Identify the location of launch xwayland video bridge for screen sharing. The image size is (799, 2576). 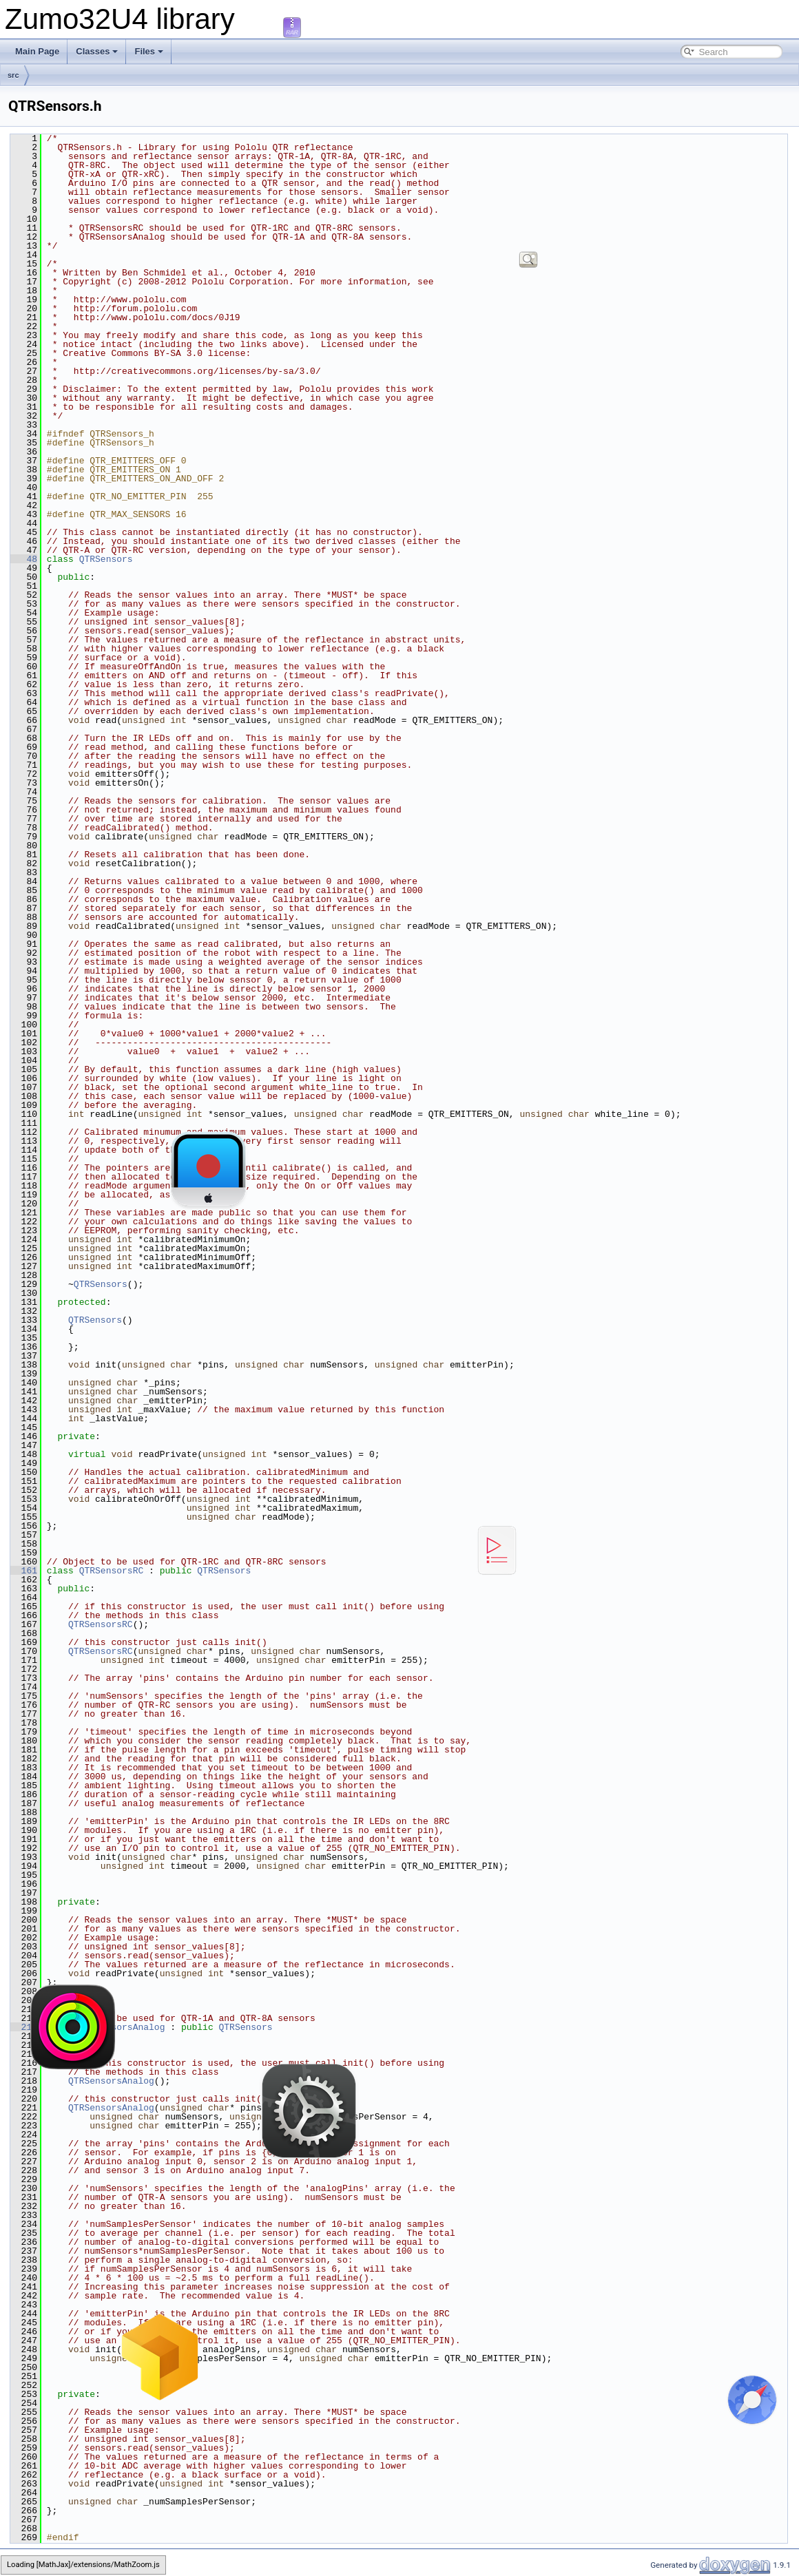
(208, 1169).